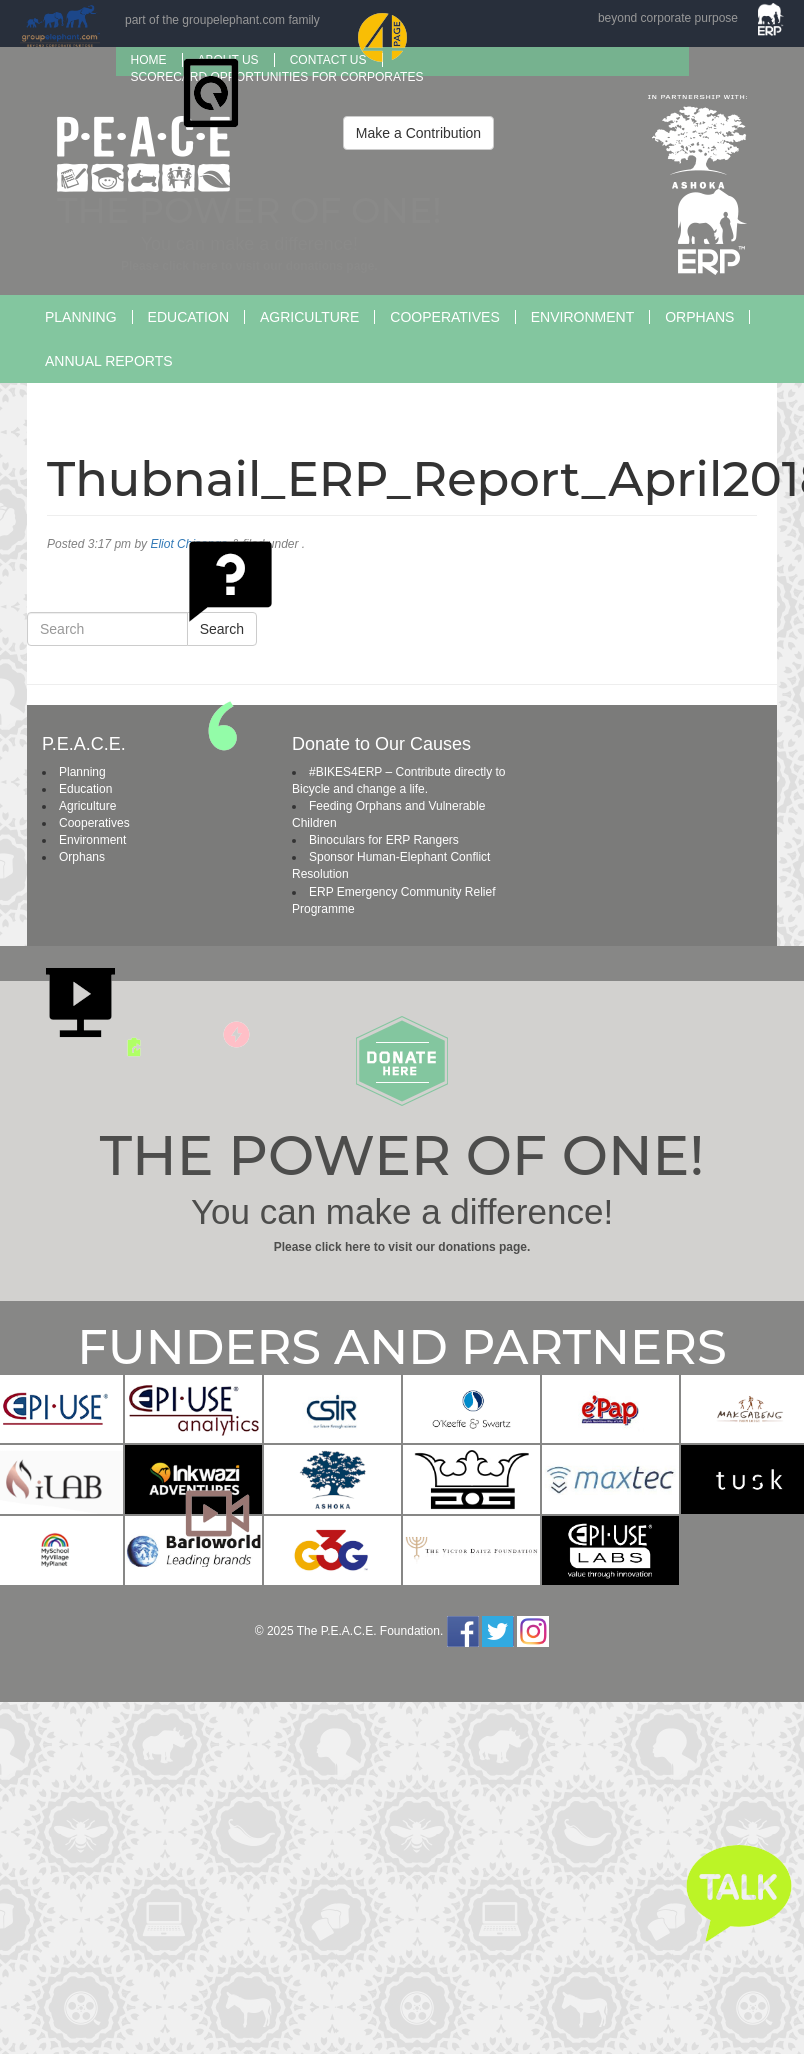 The image size is (804, 2054). Describe the element at coordinates (223, 727) in the screenshot. I see `insert a block quote or citation` at that location.